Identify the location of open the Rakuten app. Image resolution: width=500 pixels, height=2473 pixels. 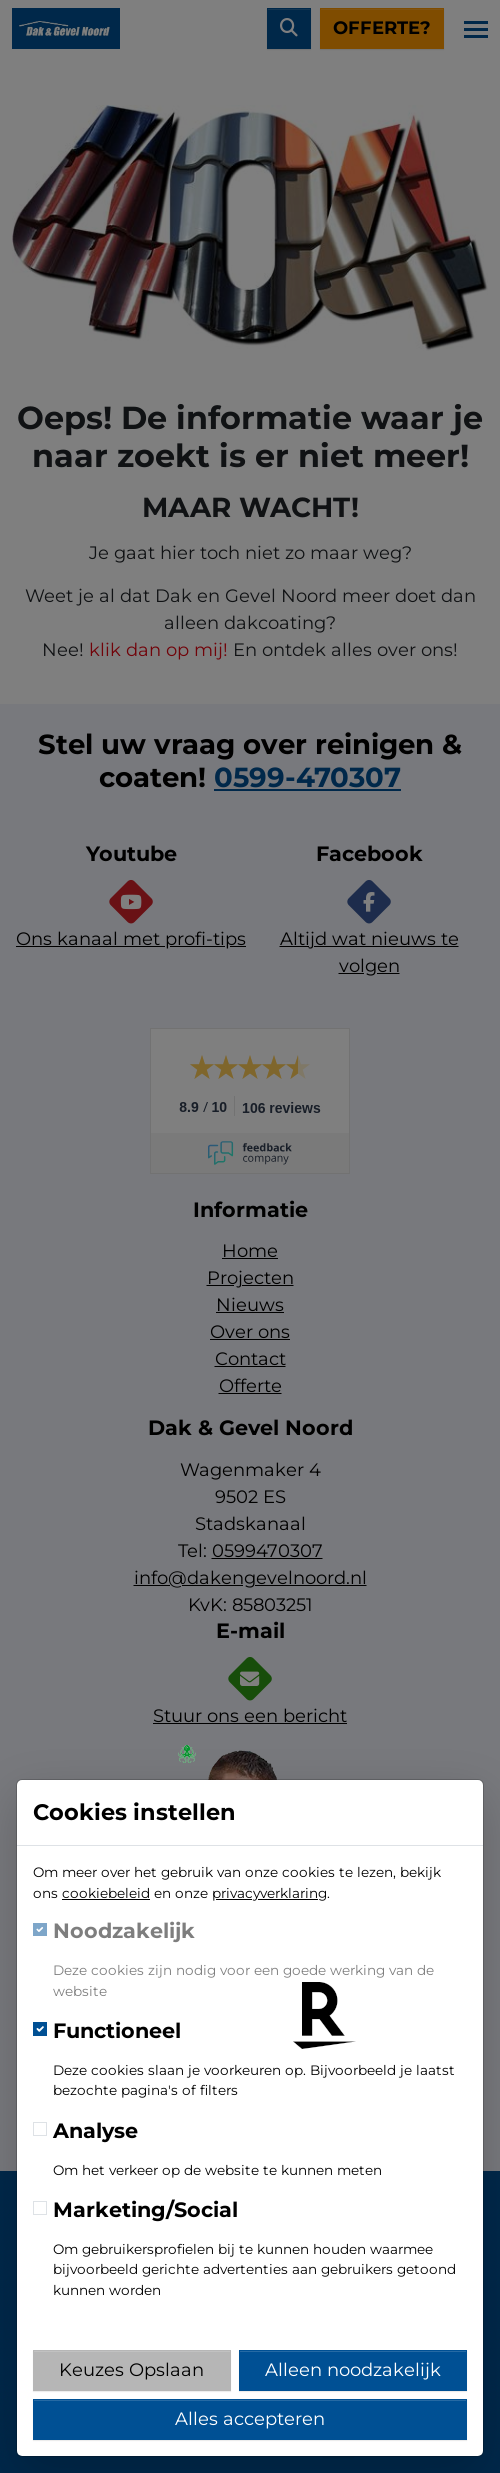
(324, 2015).